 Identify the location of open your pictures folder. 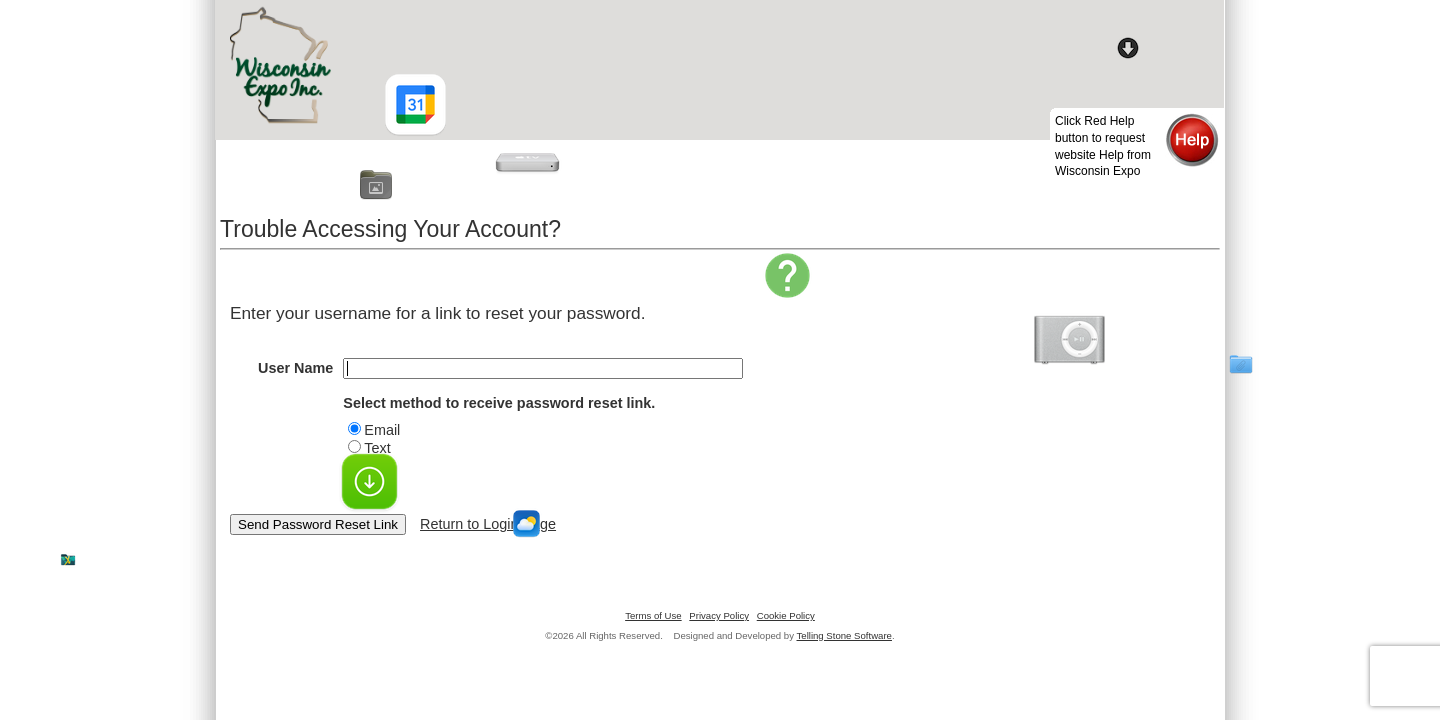
(376, 184).